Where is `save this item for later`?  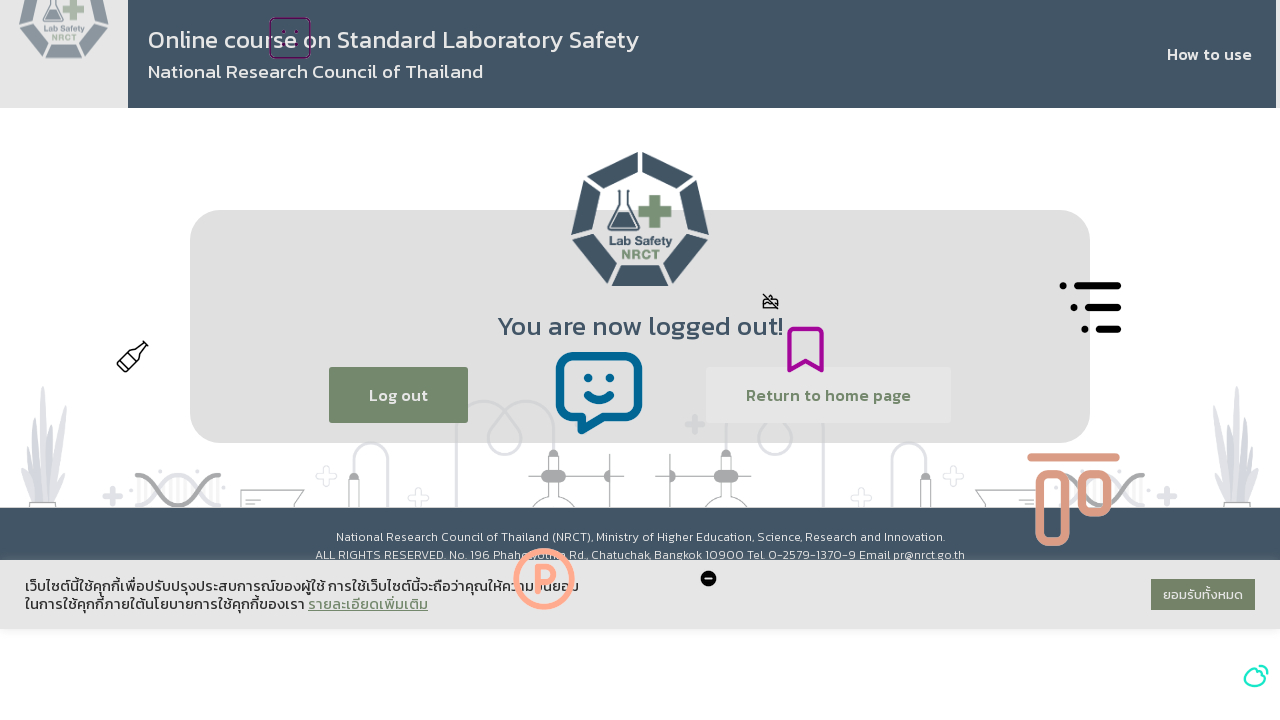 save this item for later is located at coordinates (805, 349).